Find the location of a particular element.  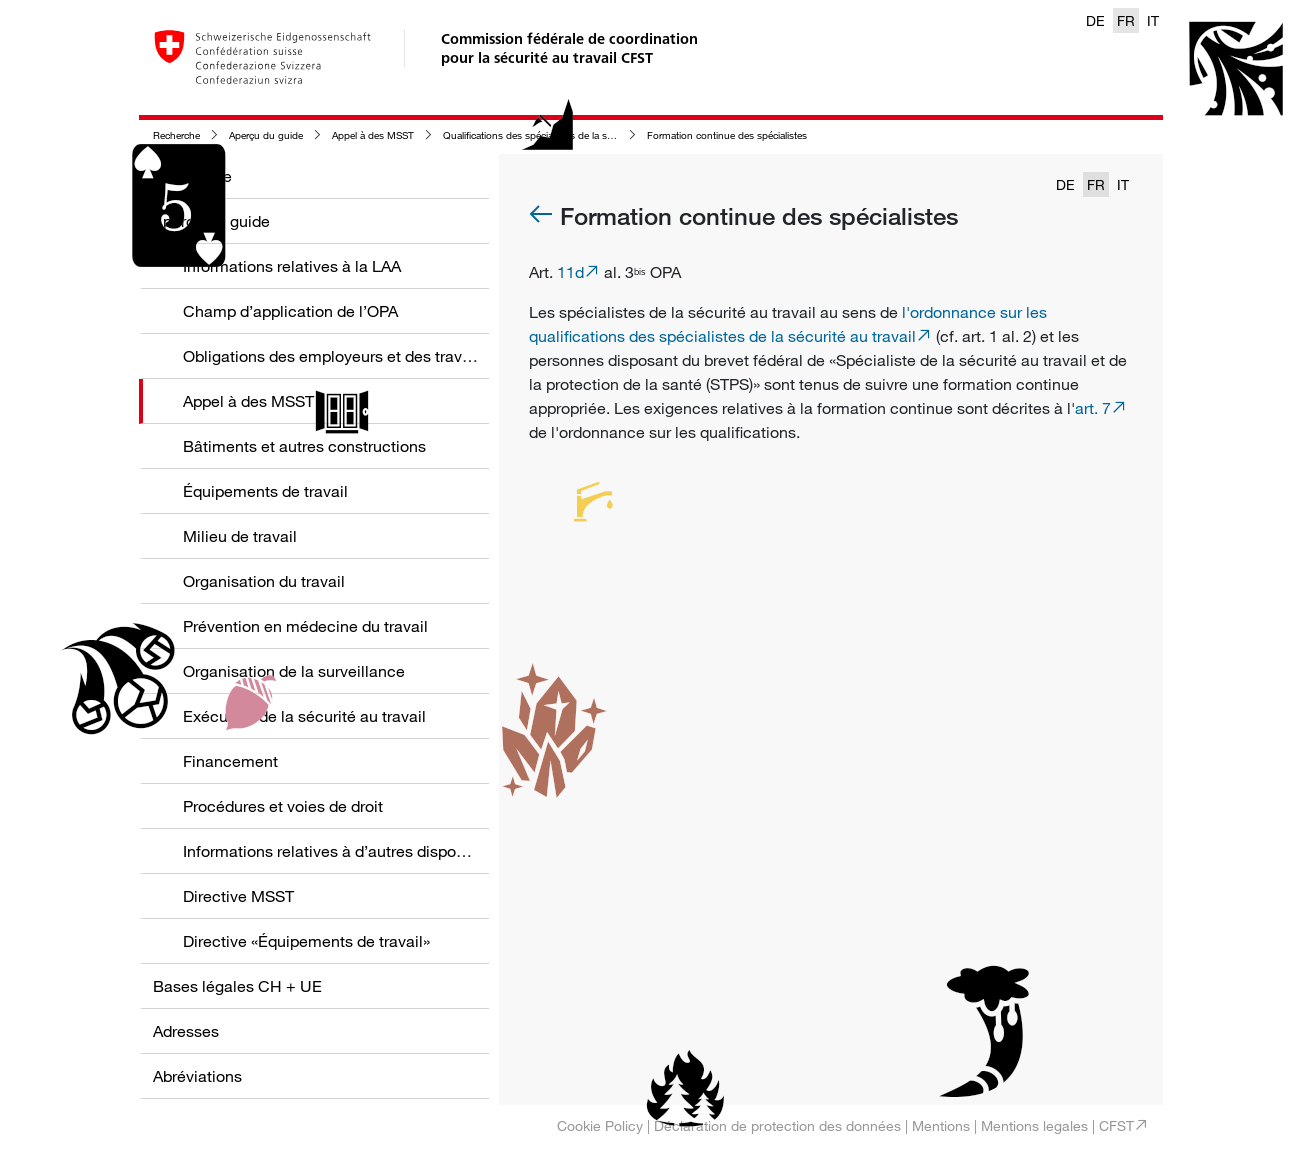

activate breath attack or special ability is located at coordinates (1235, 68).